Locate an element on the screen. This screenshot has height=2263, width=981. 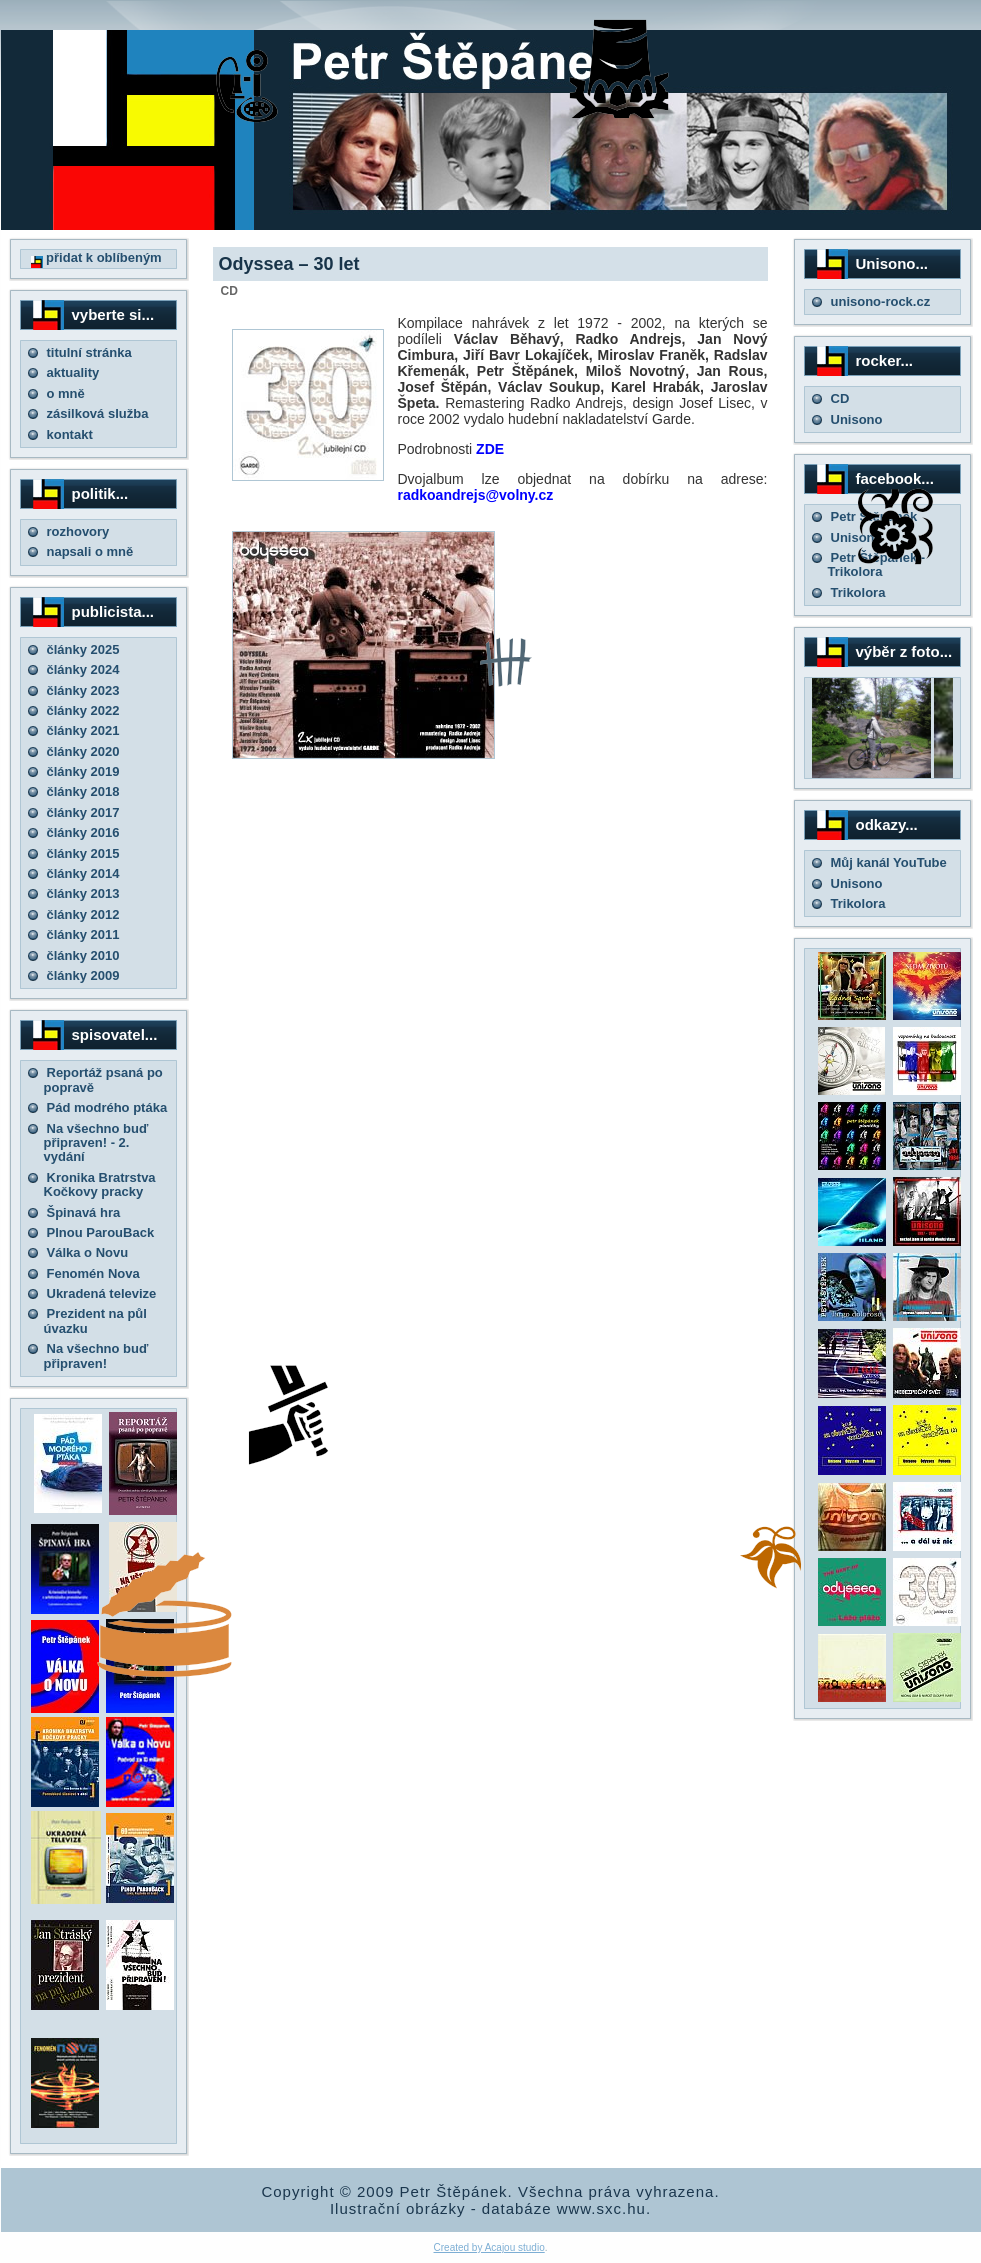
initiate attack or combat action is located at coordinates (298, 1415).